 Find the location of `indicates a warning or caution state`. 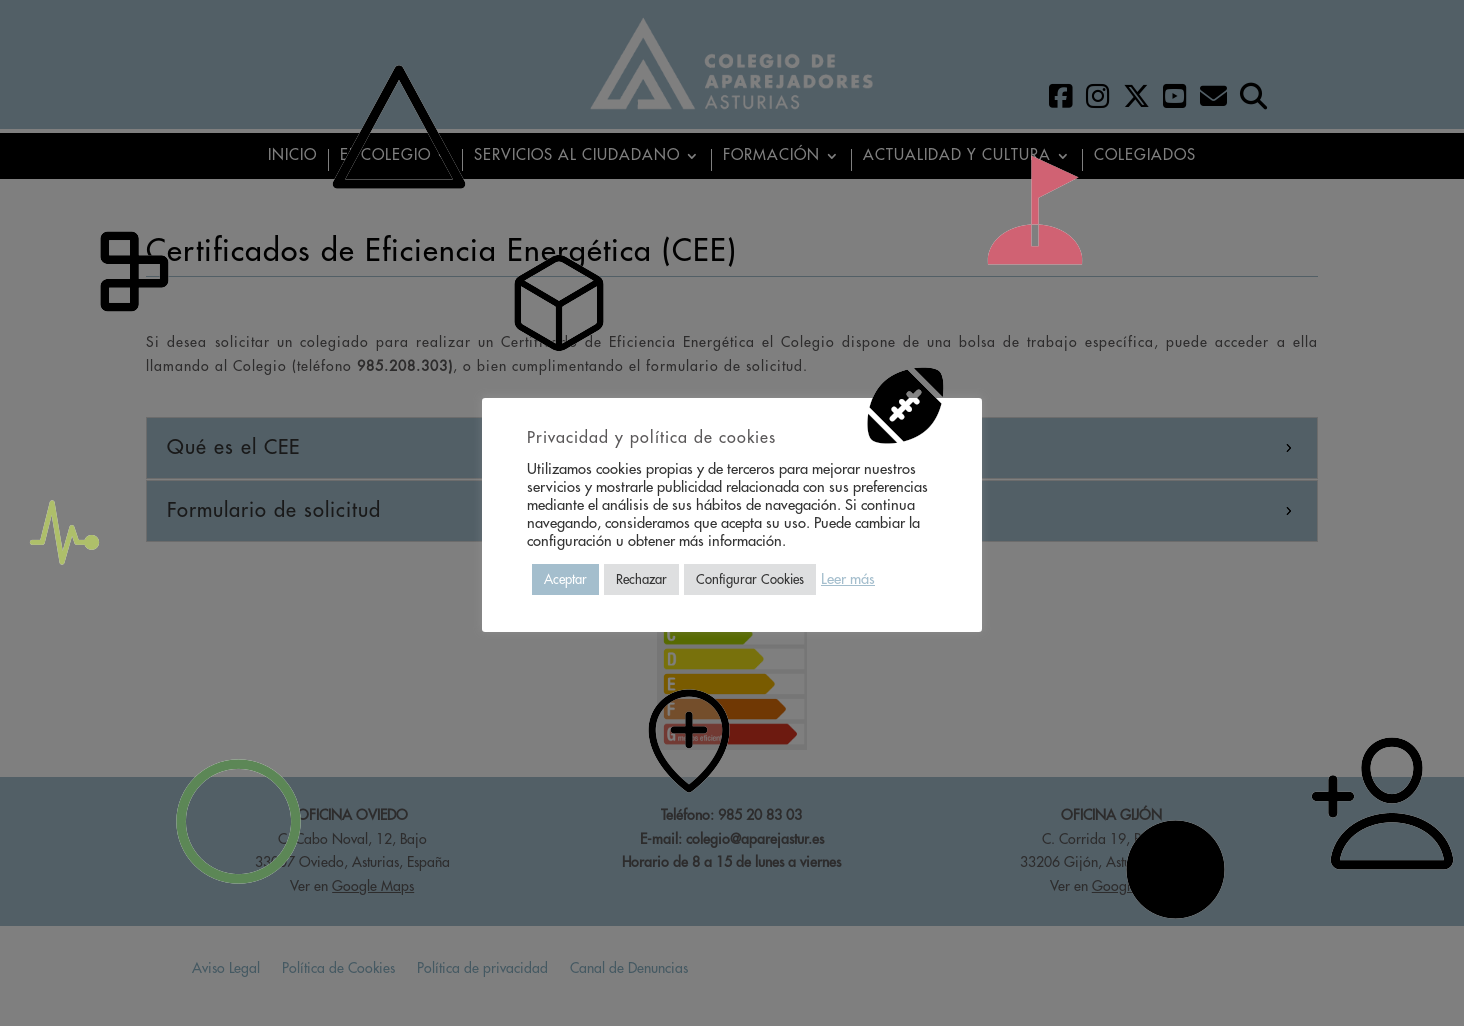

indicates a warning or caution state is located at coordinates (399, 127).